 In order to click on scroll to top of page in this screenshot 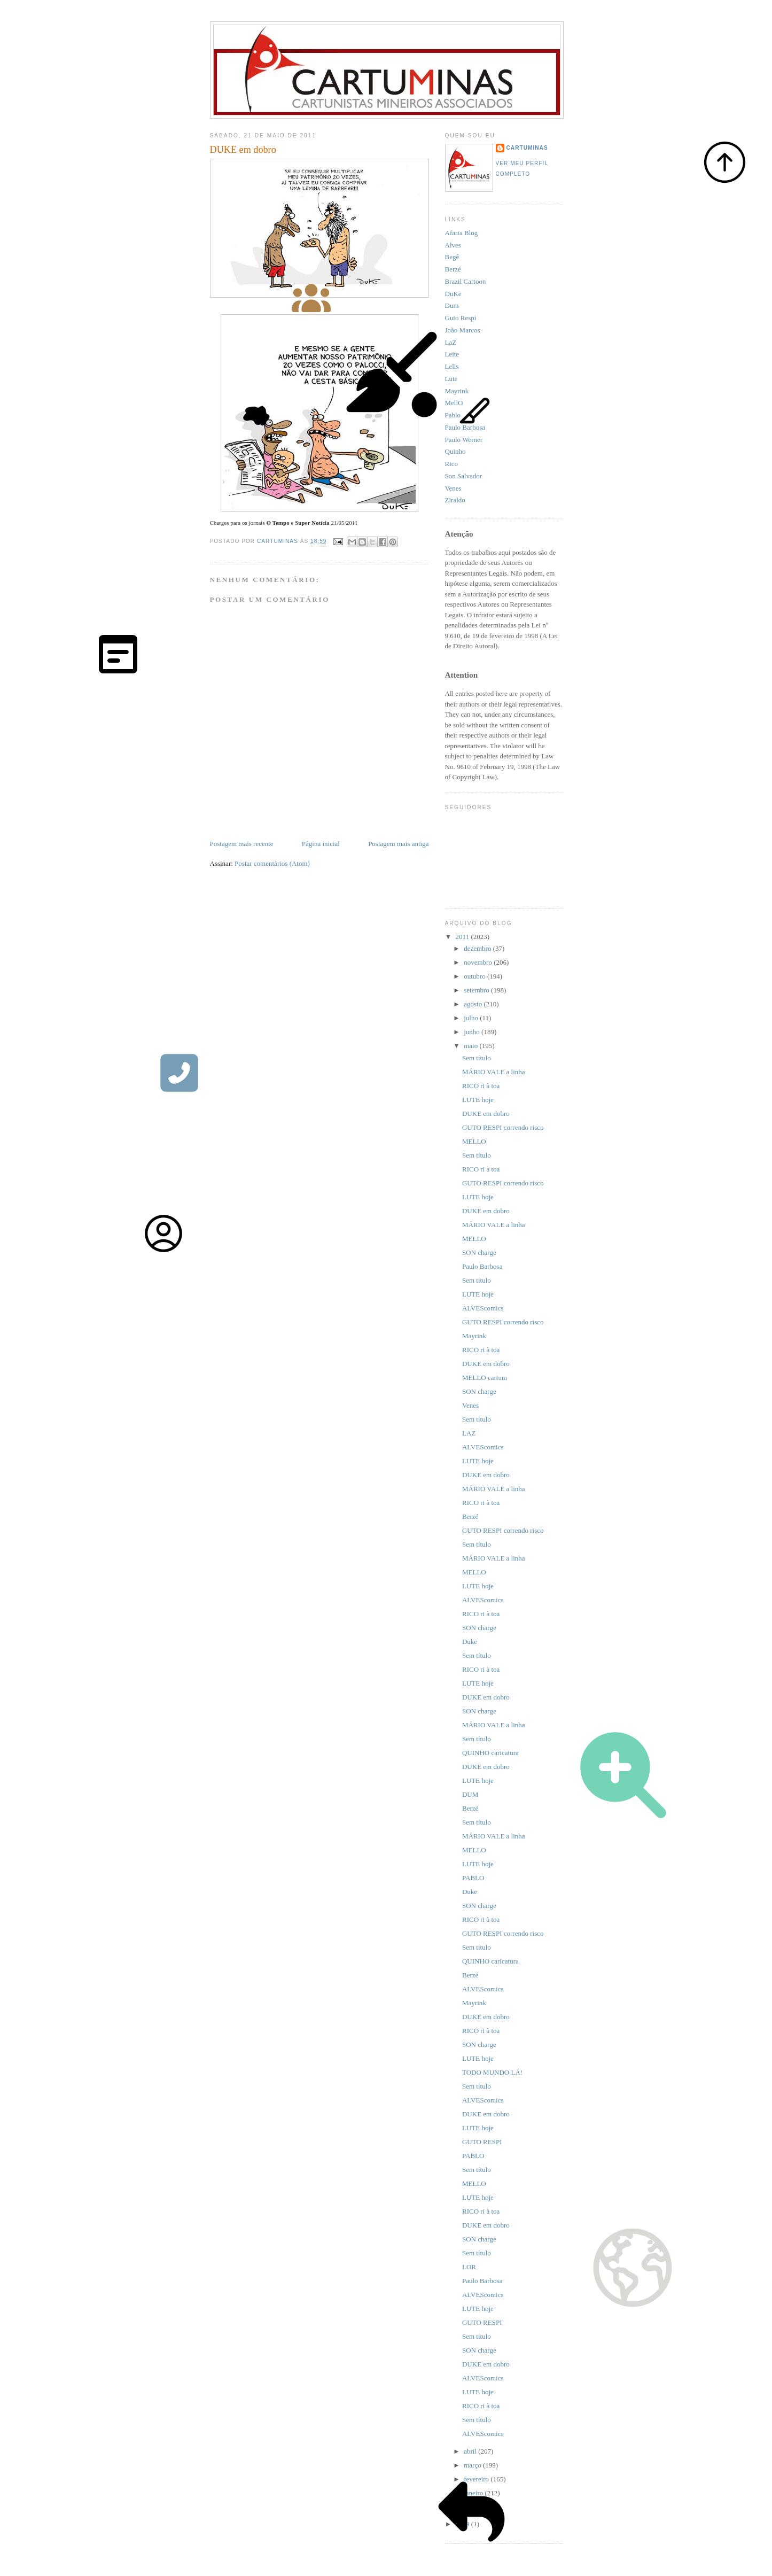, I will do `click(724, 162)`.